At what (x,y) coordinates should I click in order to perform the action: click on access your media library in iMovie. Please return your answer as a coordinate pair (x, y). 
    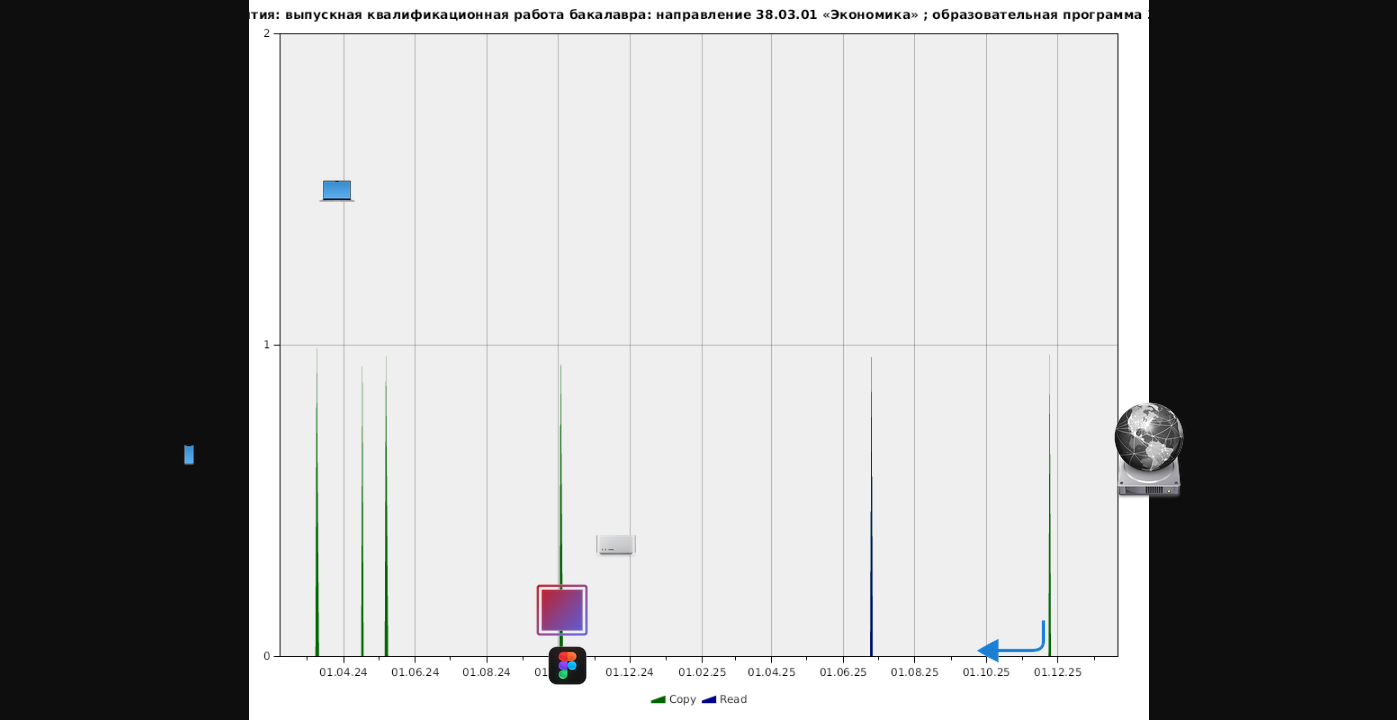
    Looking at the image, I should click on (562, 610).